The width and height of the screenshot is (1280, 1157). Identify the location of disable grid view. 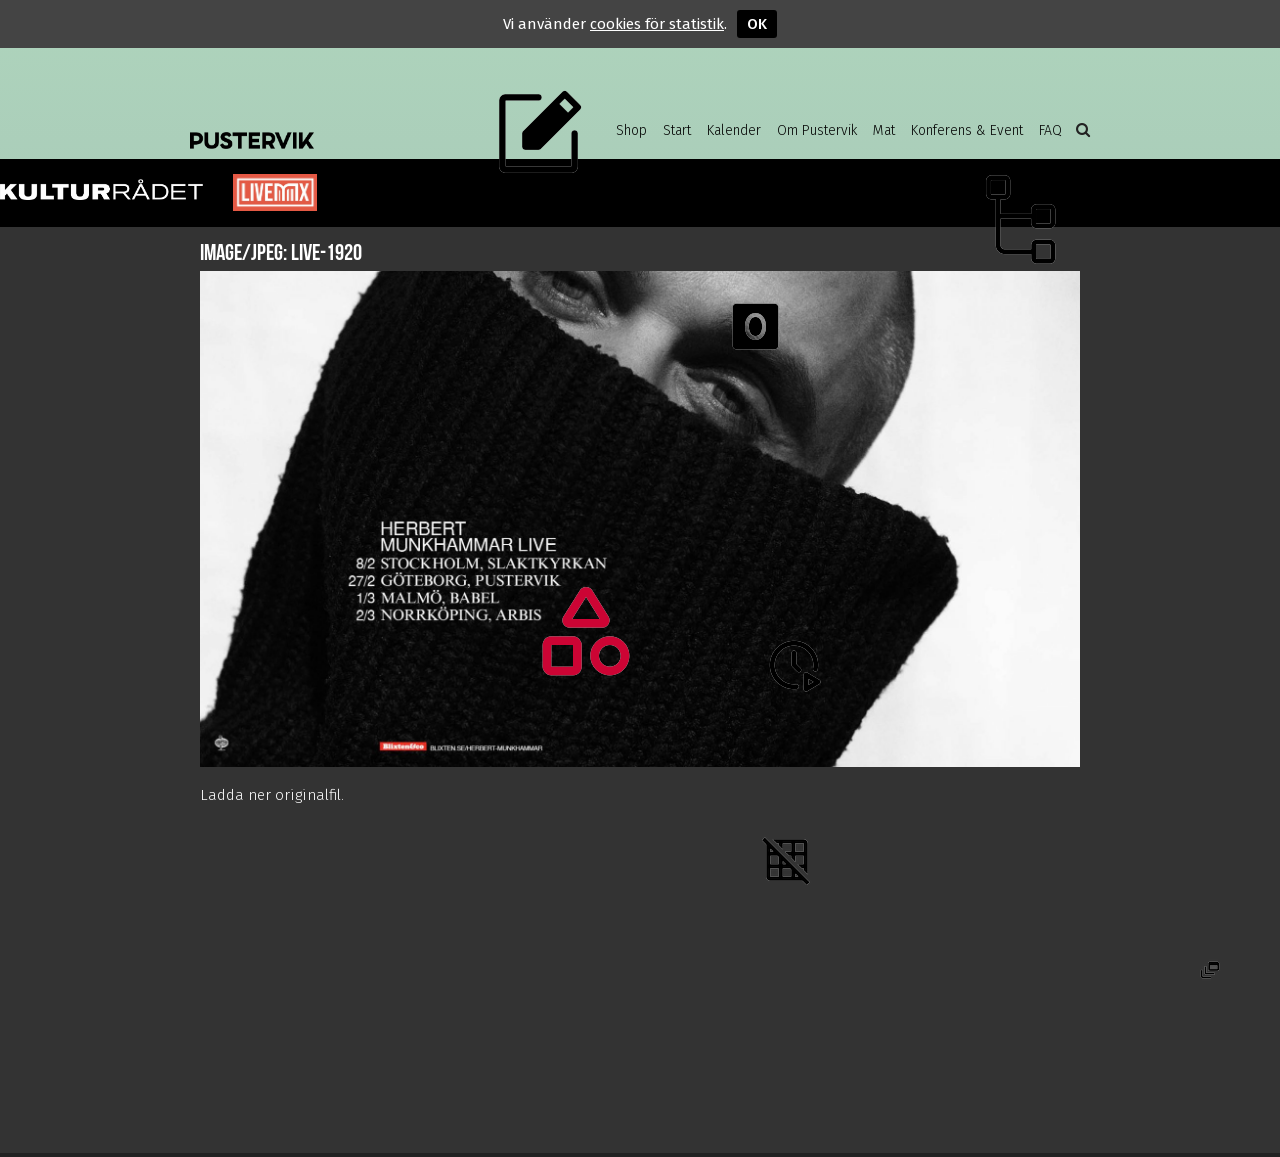
(787, 860).